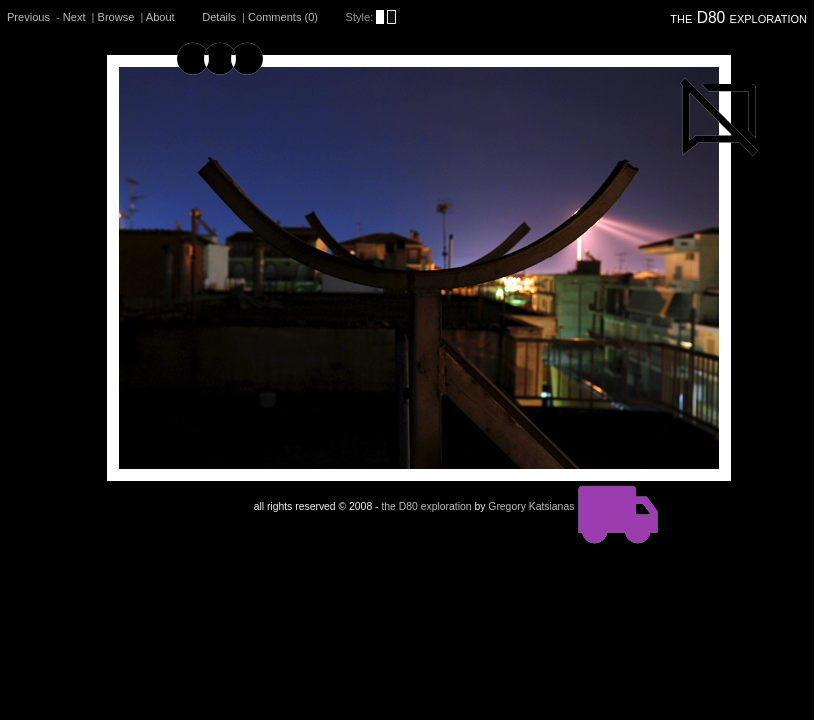 The width and height of the screenshot is (814, 720). I want to click on track your delivery or shipment, so click(618, 511).